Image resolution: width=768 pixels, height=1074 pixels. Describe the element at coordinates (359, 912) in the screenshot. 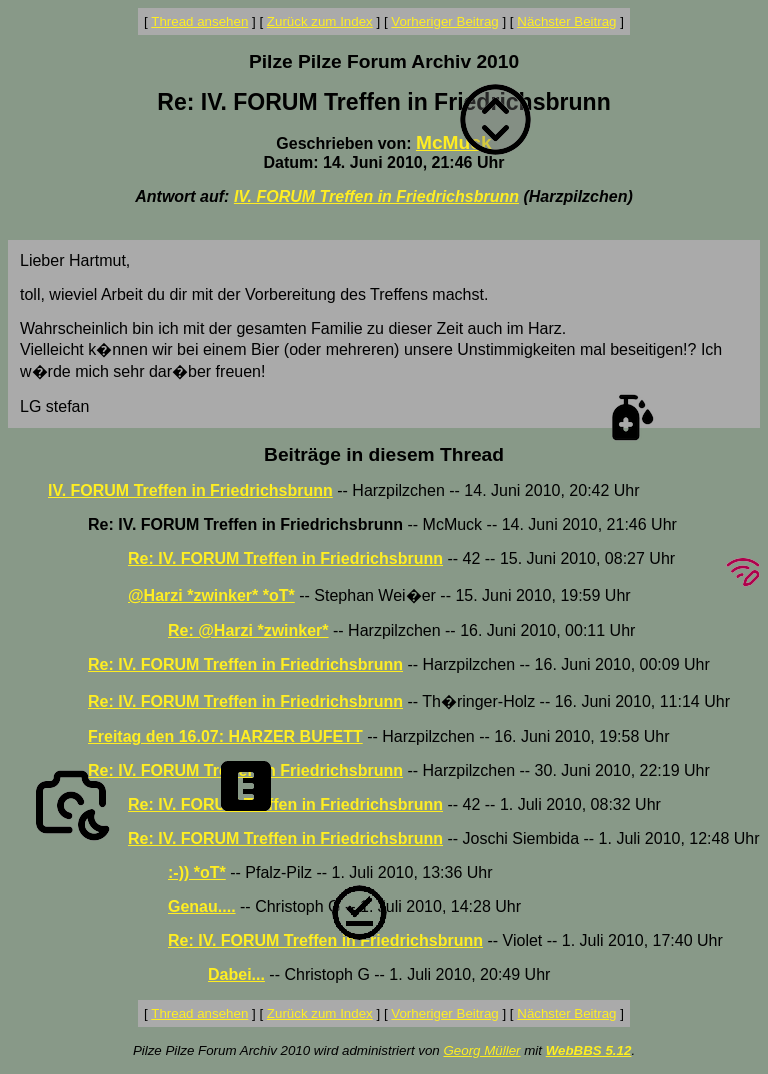

I see `indicates content is available offline` at that location.